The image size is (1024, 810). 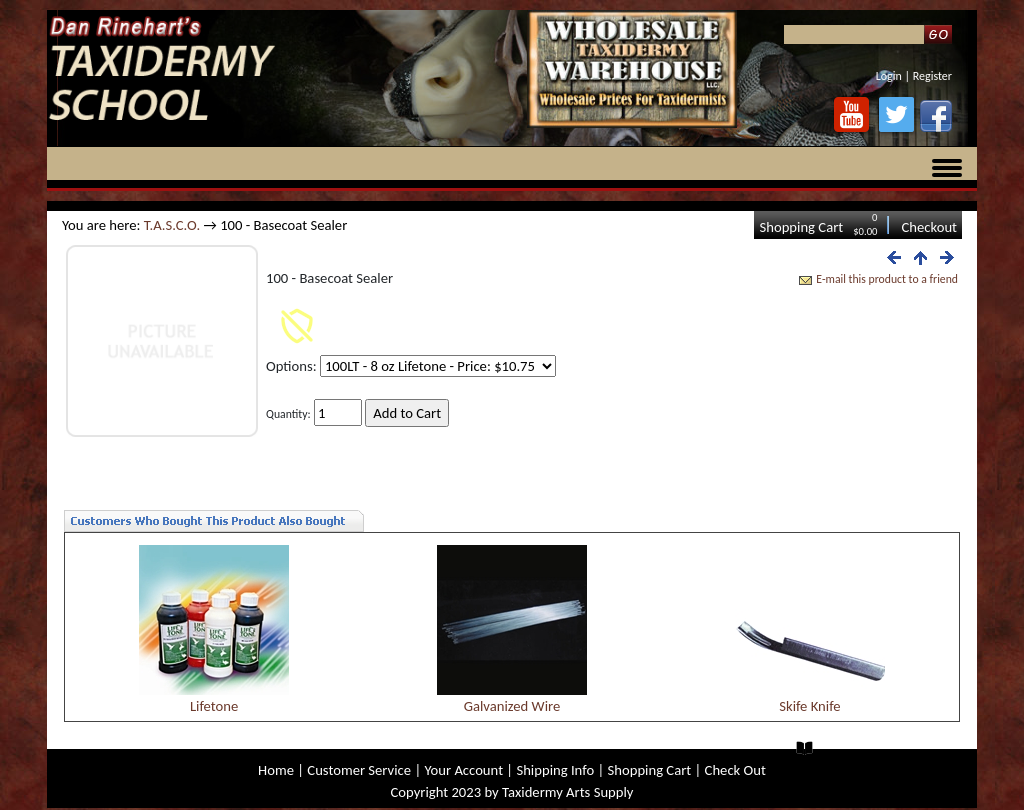 I want to click on open reading or library section, so click(x=804, y=748).